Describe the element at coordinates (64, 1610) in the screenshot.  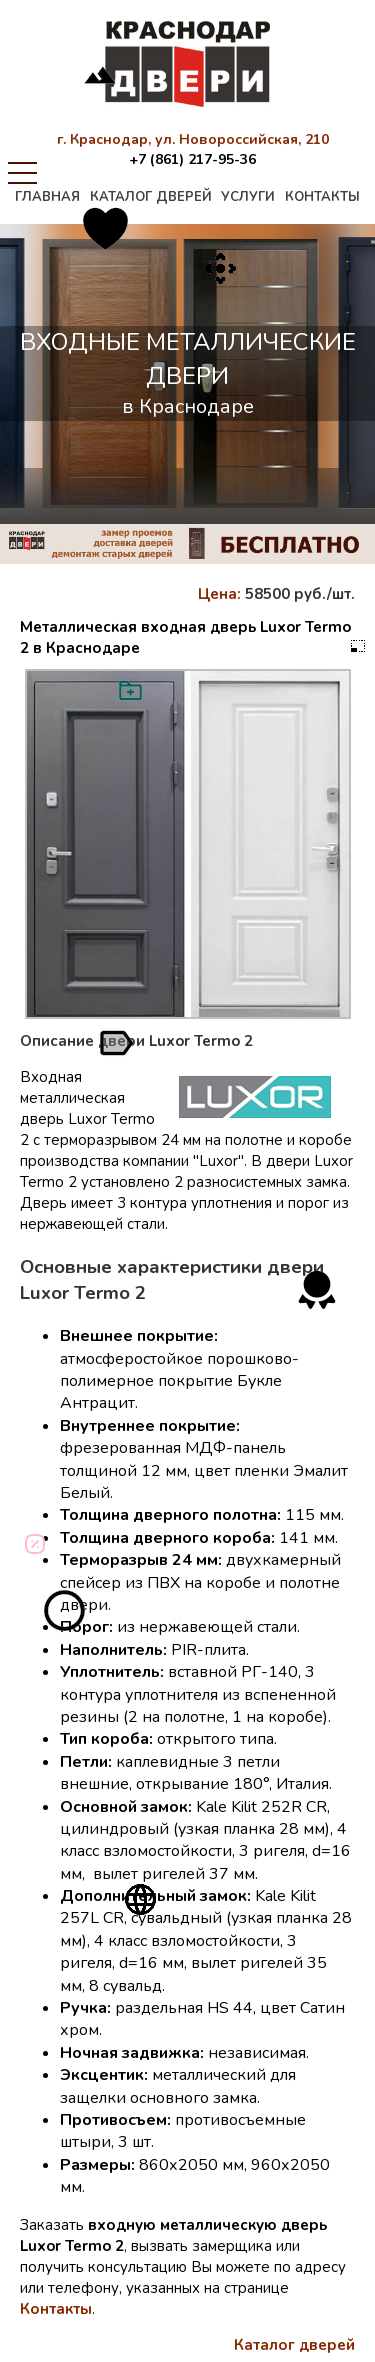
I see `unselected radio button option` at that location.